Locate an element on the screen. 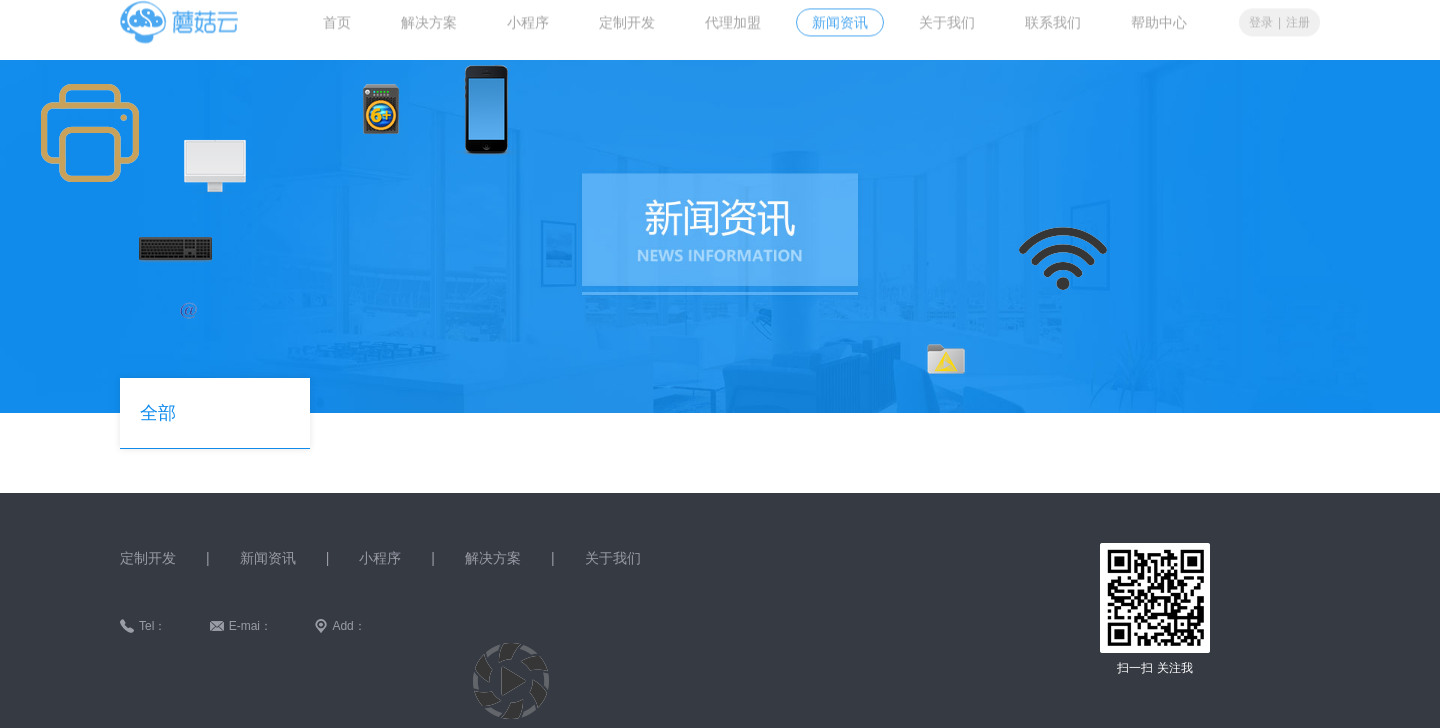 This screenshot has width=1440, height=728. open knime workflow projects folder is located at coordinates (946, 360).